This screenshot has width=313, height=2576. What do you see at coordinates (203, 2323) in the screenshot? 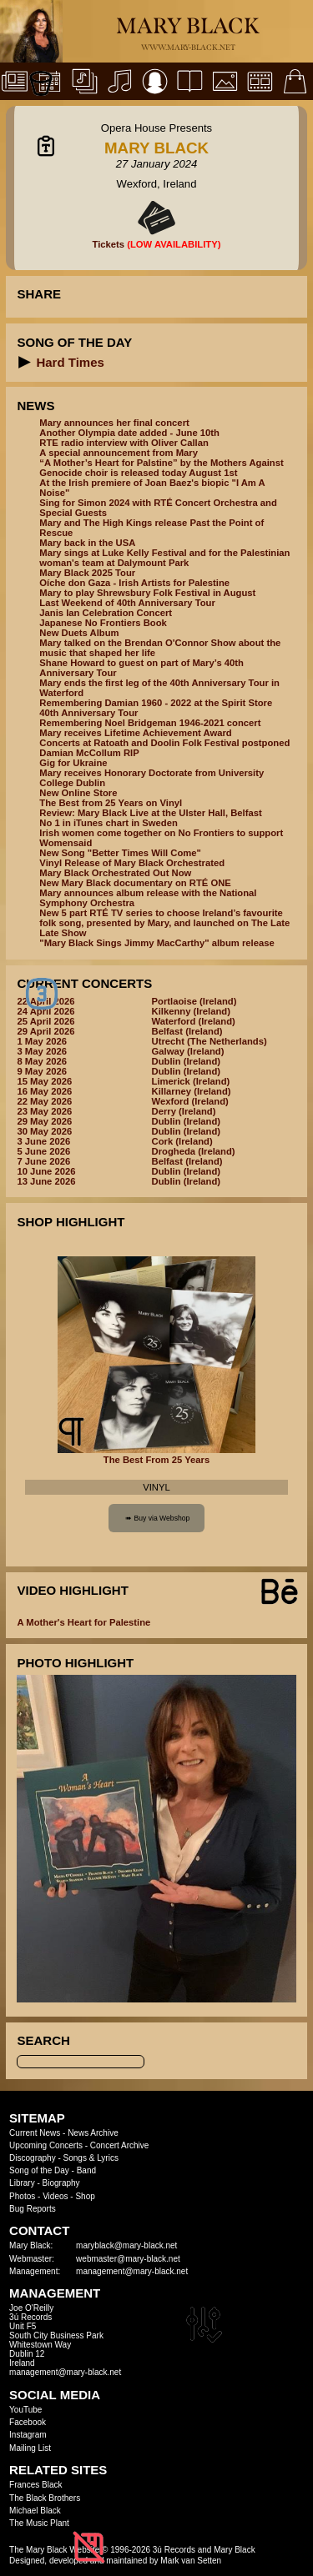
I see `settings saved successfully` at bounding box center [203, 2323].